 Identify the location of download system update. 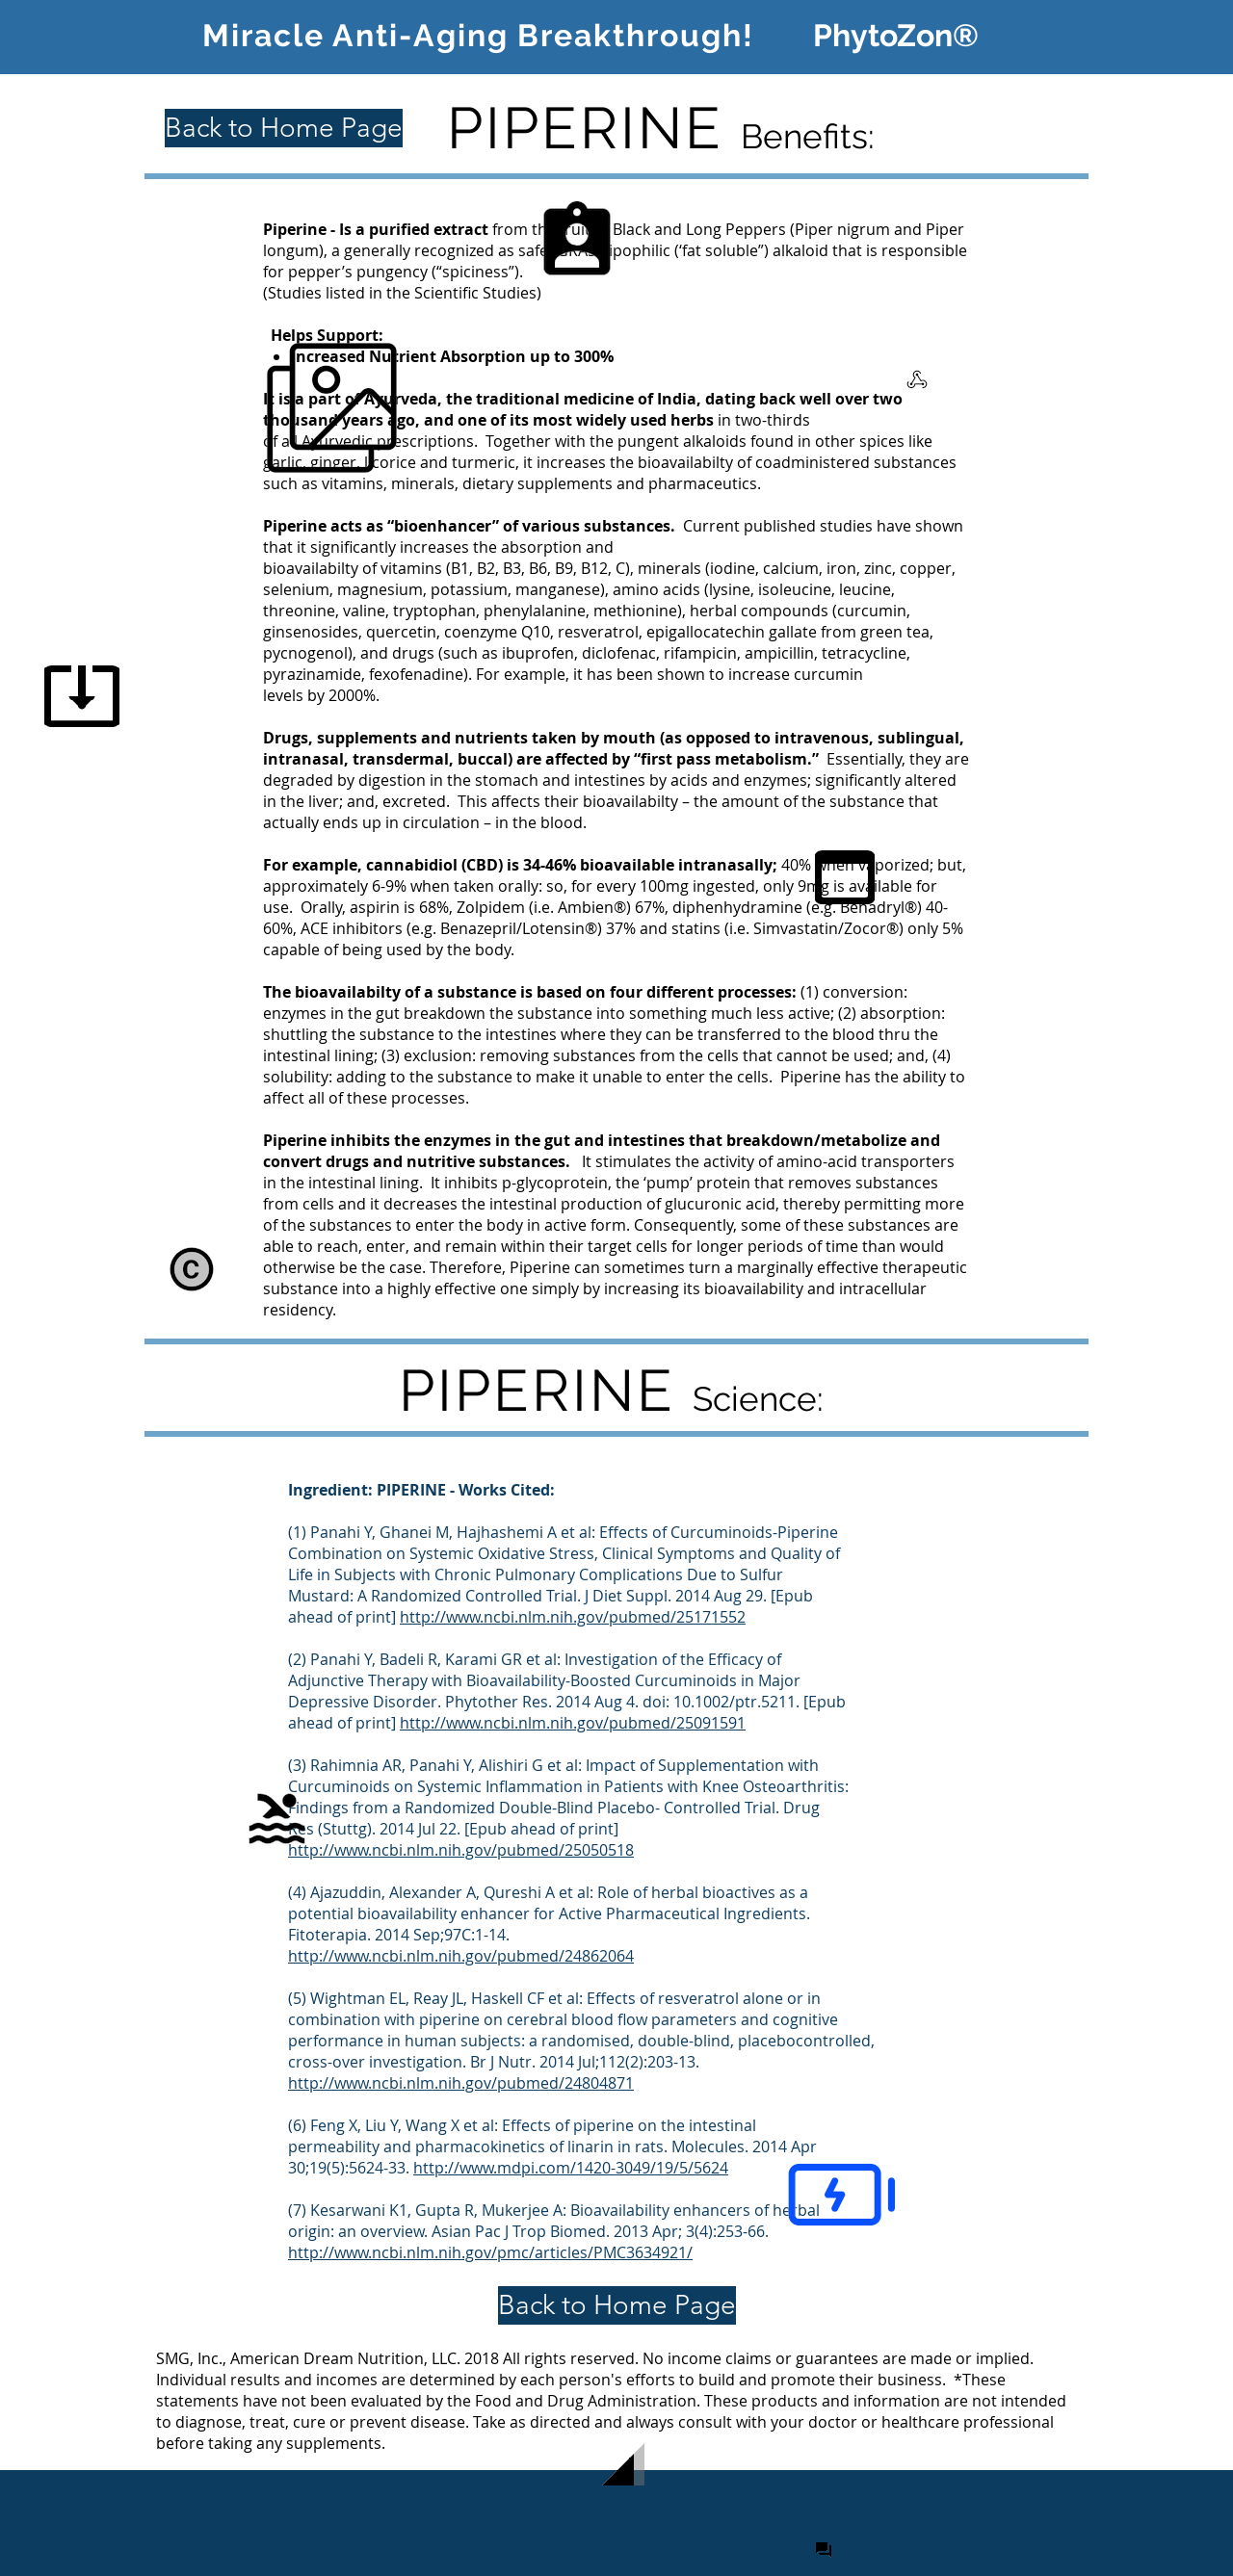
(82, 696).